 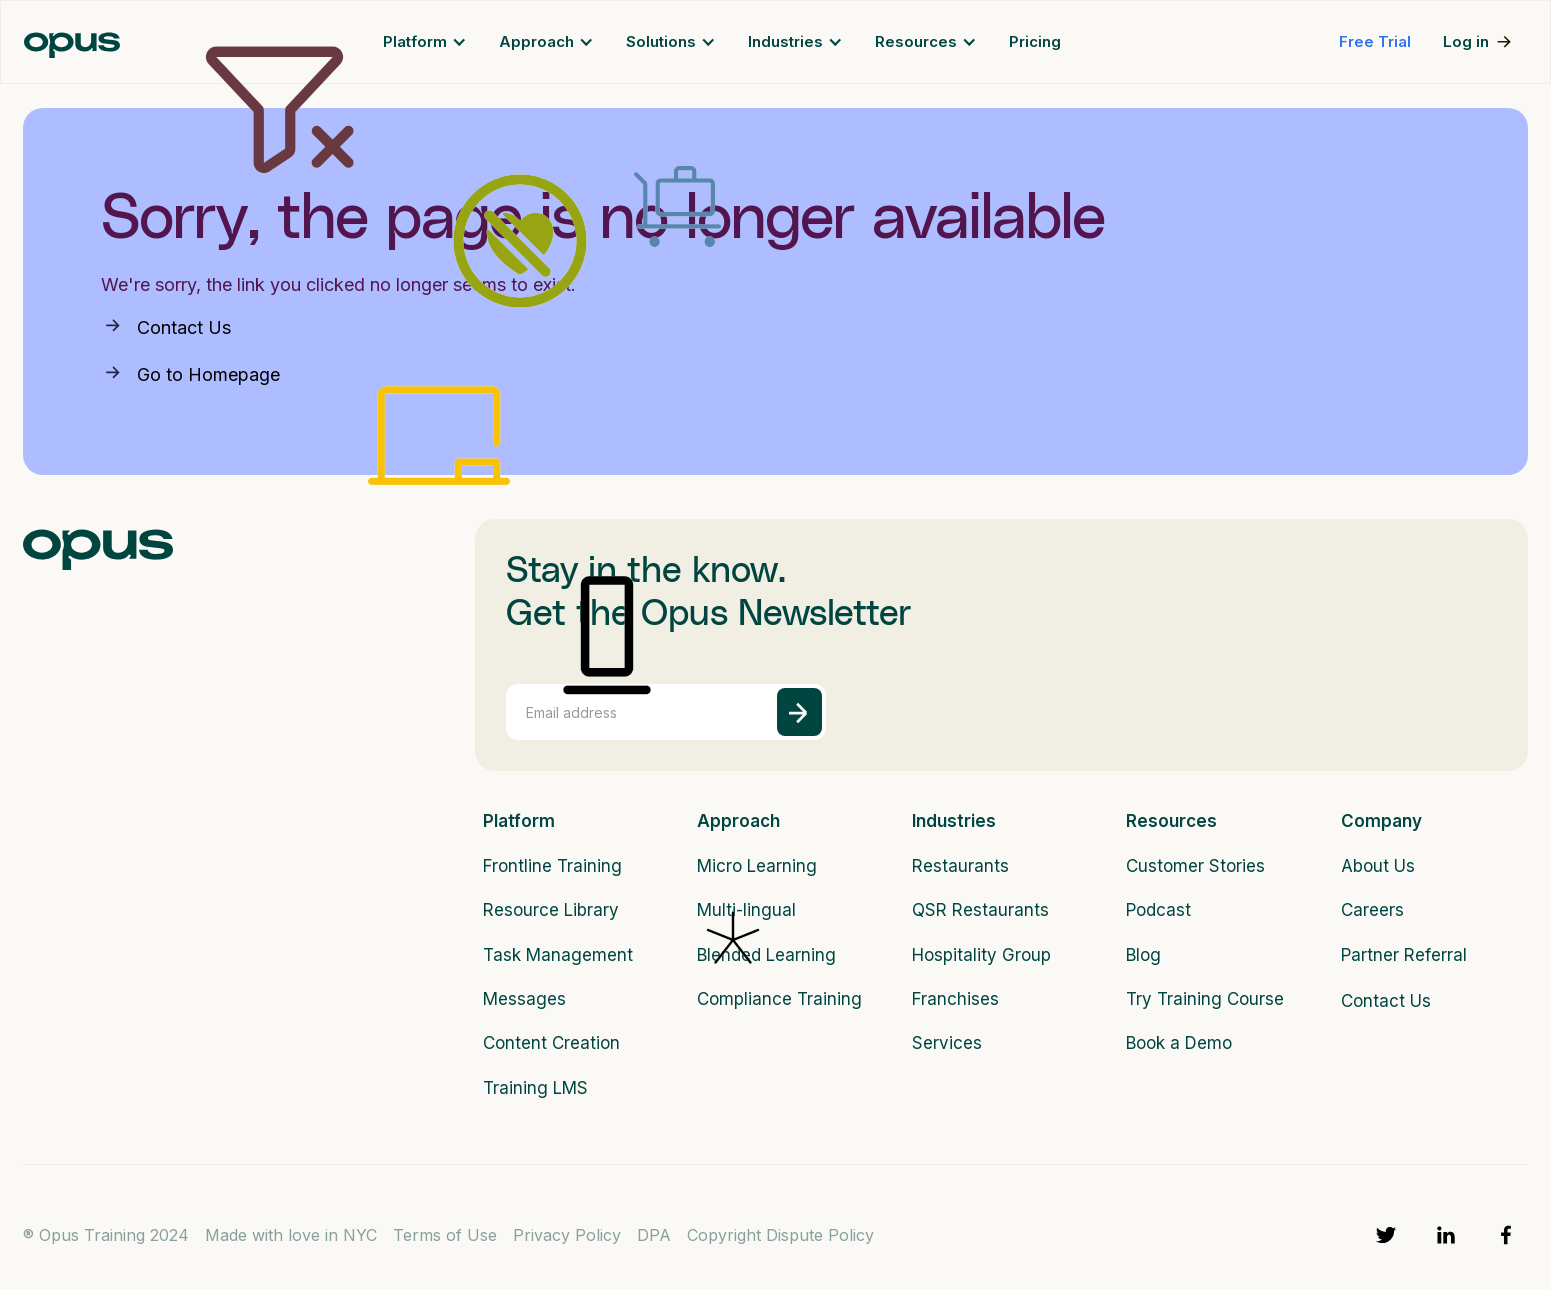 What do you see at coordinates (439, 438) in the screenshot?
I see `open whiteboard or presentation mode` at bounding box center [439, 438].